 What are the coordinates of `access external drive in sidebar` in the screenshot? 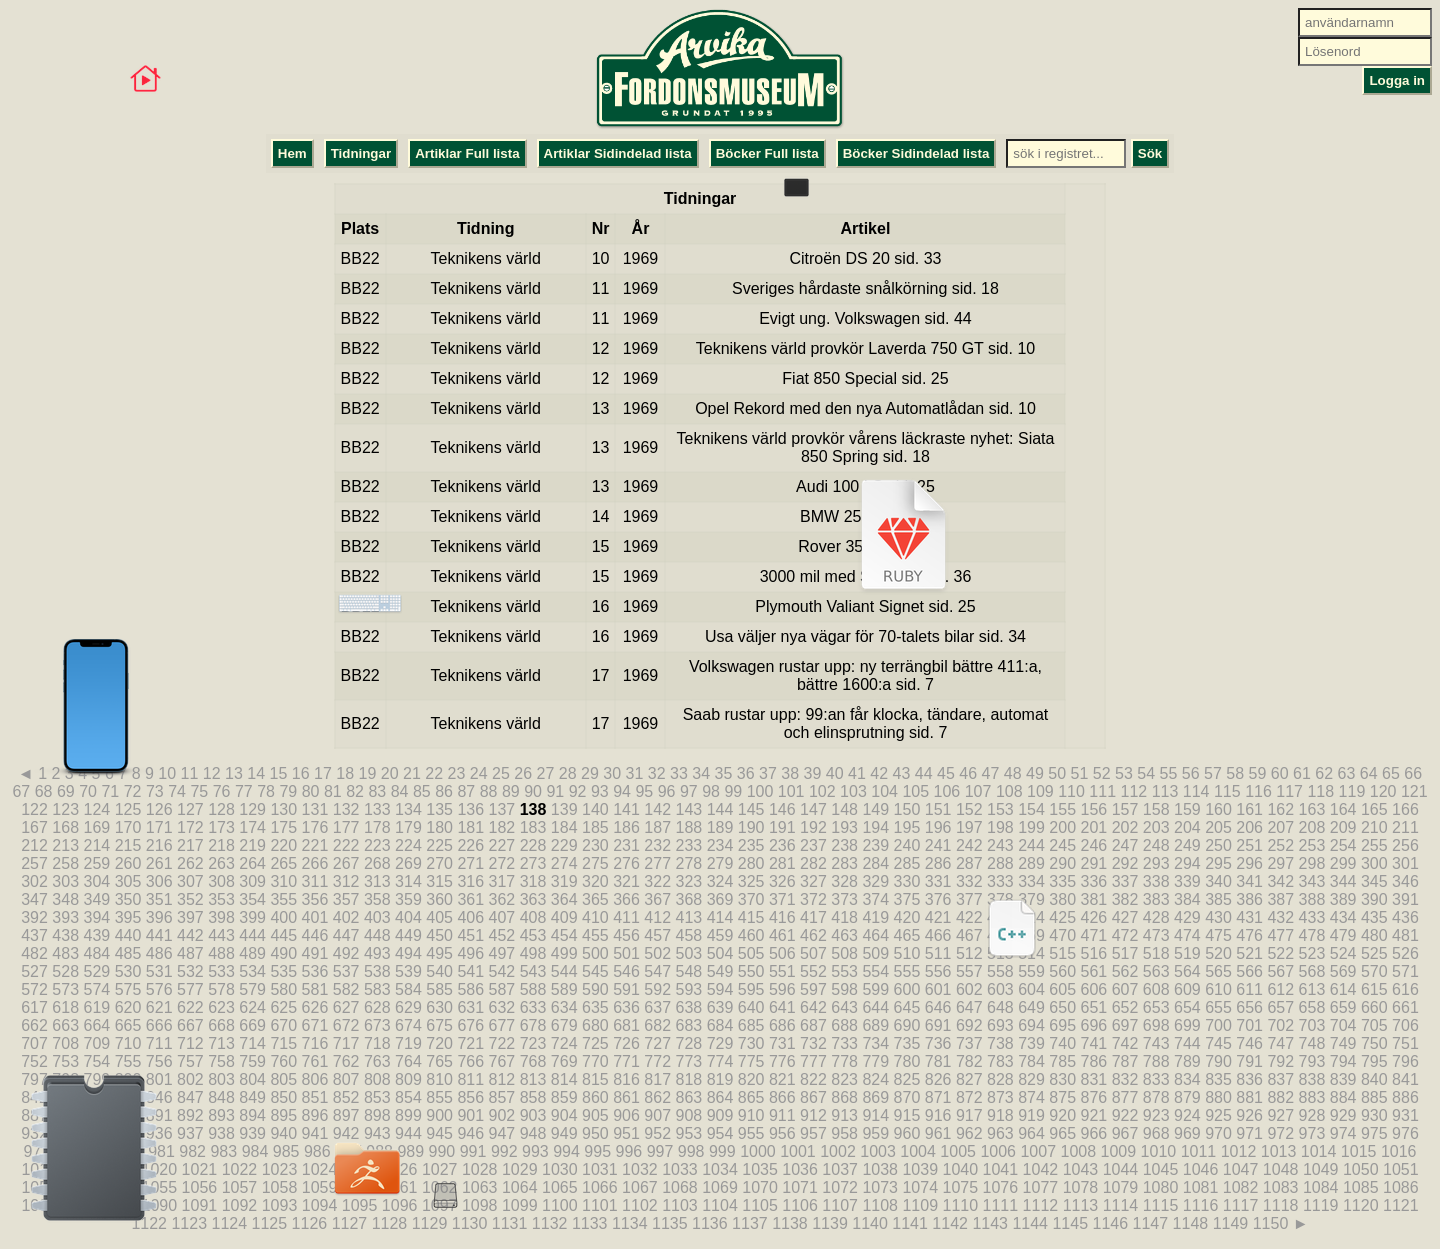 It's located at (445, 1195).